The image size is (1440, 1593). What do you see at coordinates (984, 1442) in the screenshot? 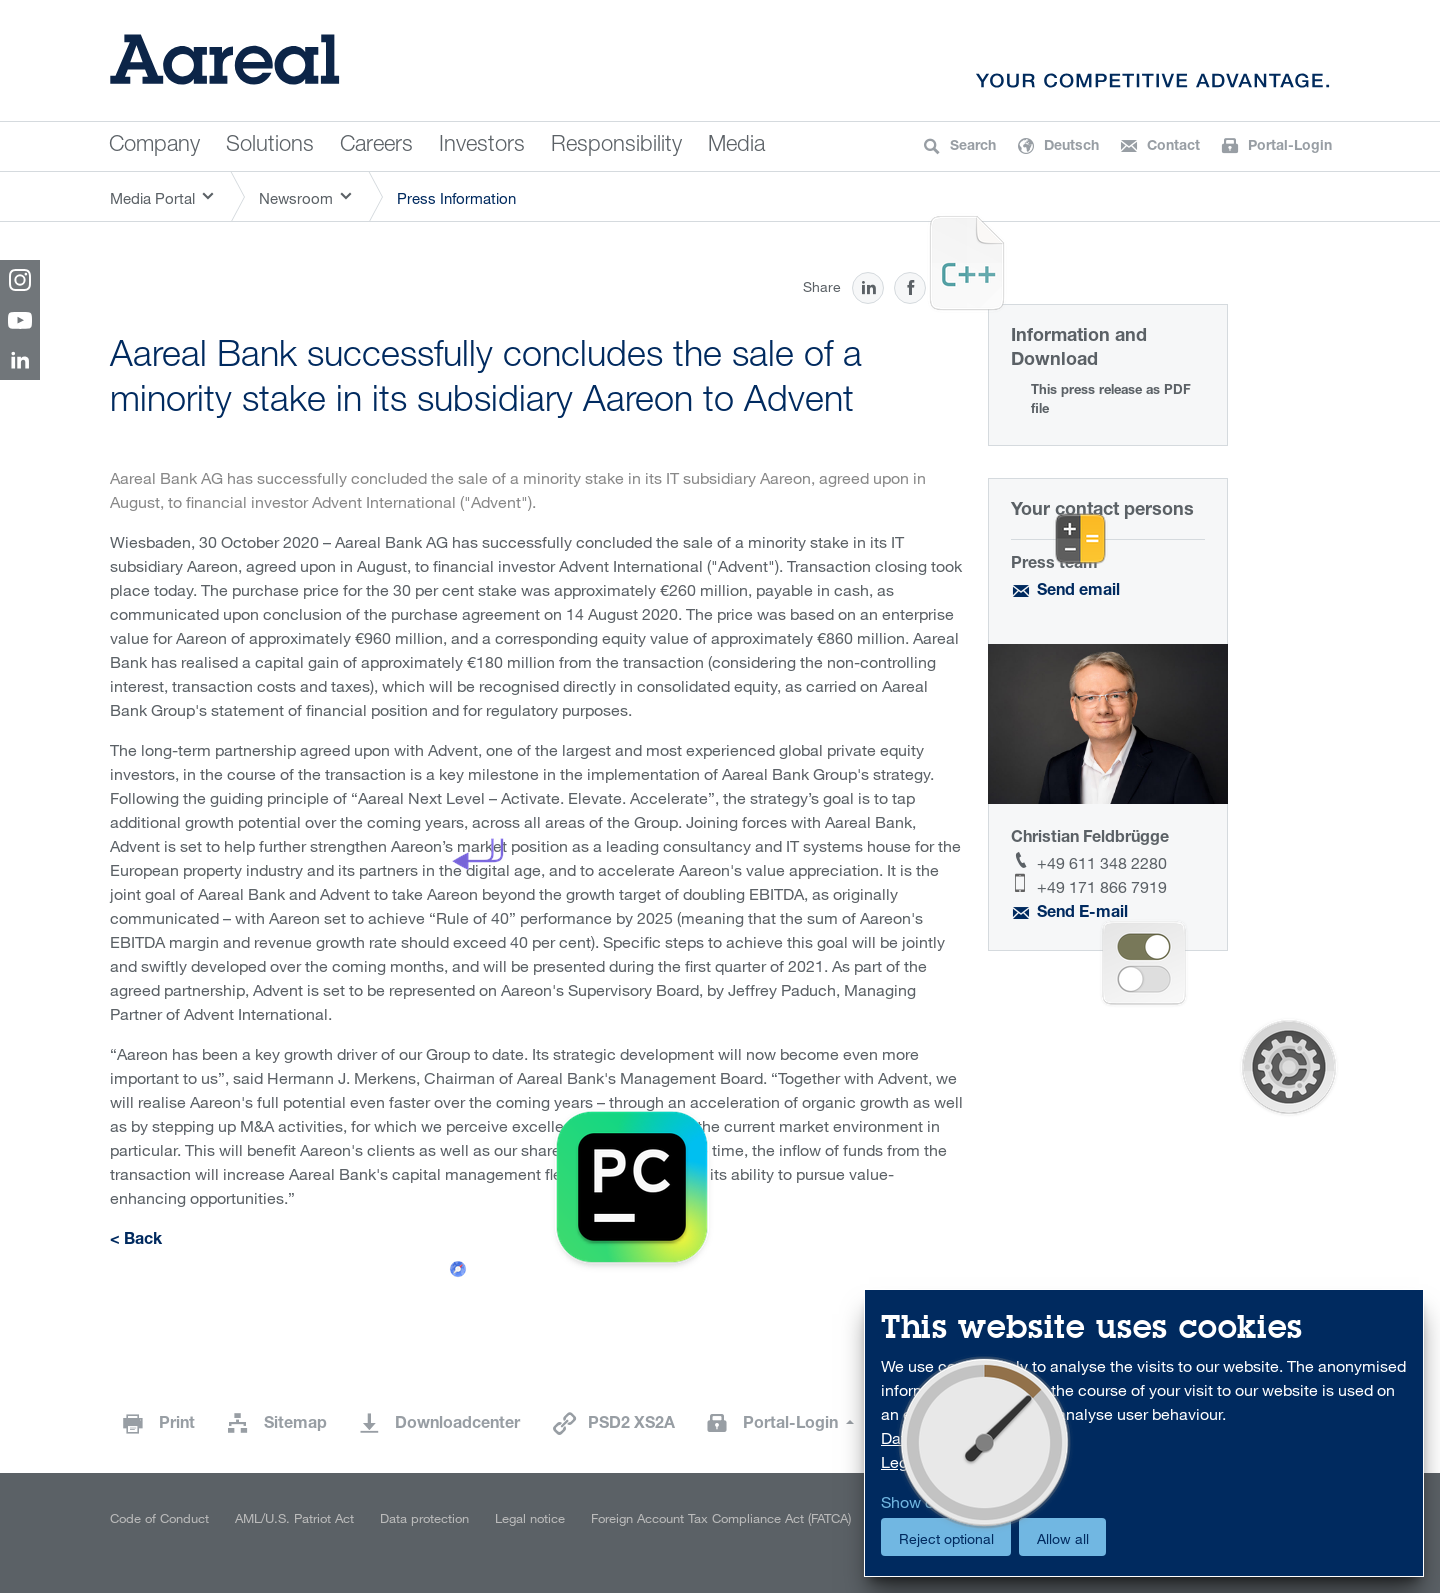
I see `open sysprof system profiler application` at bounding box center [984, 1442].